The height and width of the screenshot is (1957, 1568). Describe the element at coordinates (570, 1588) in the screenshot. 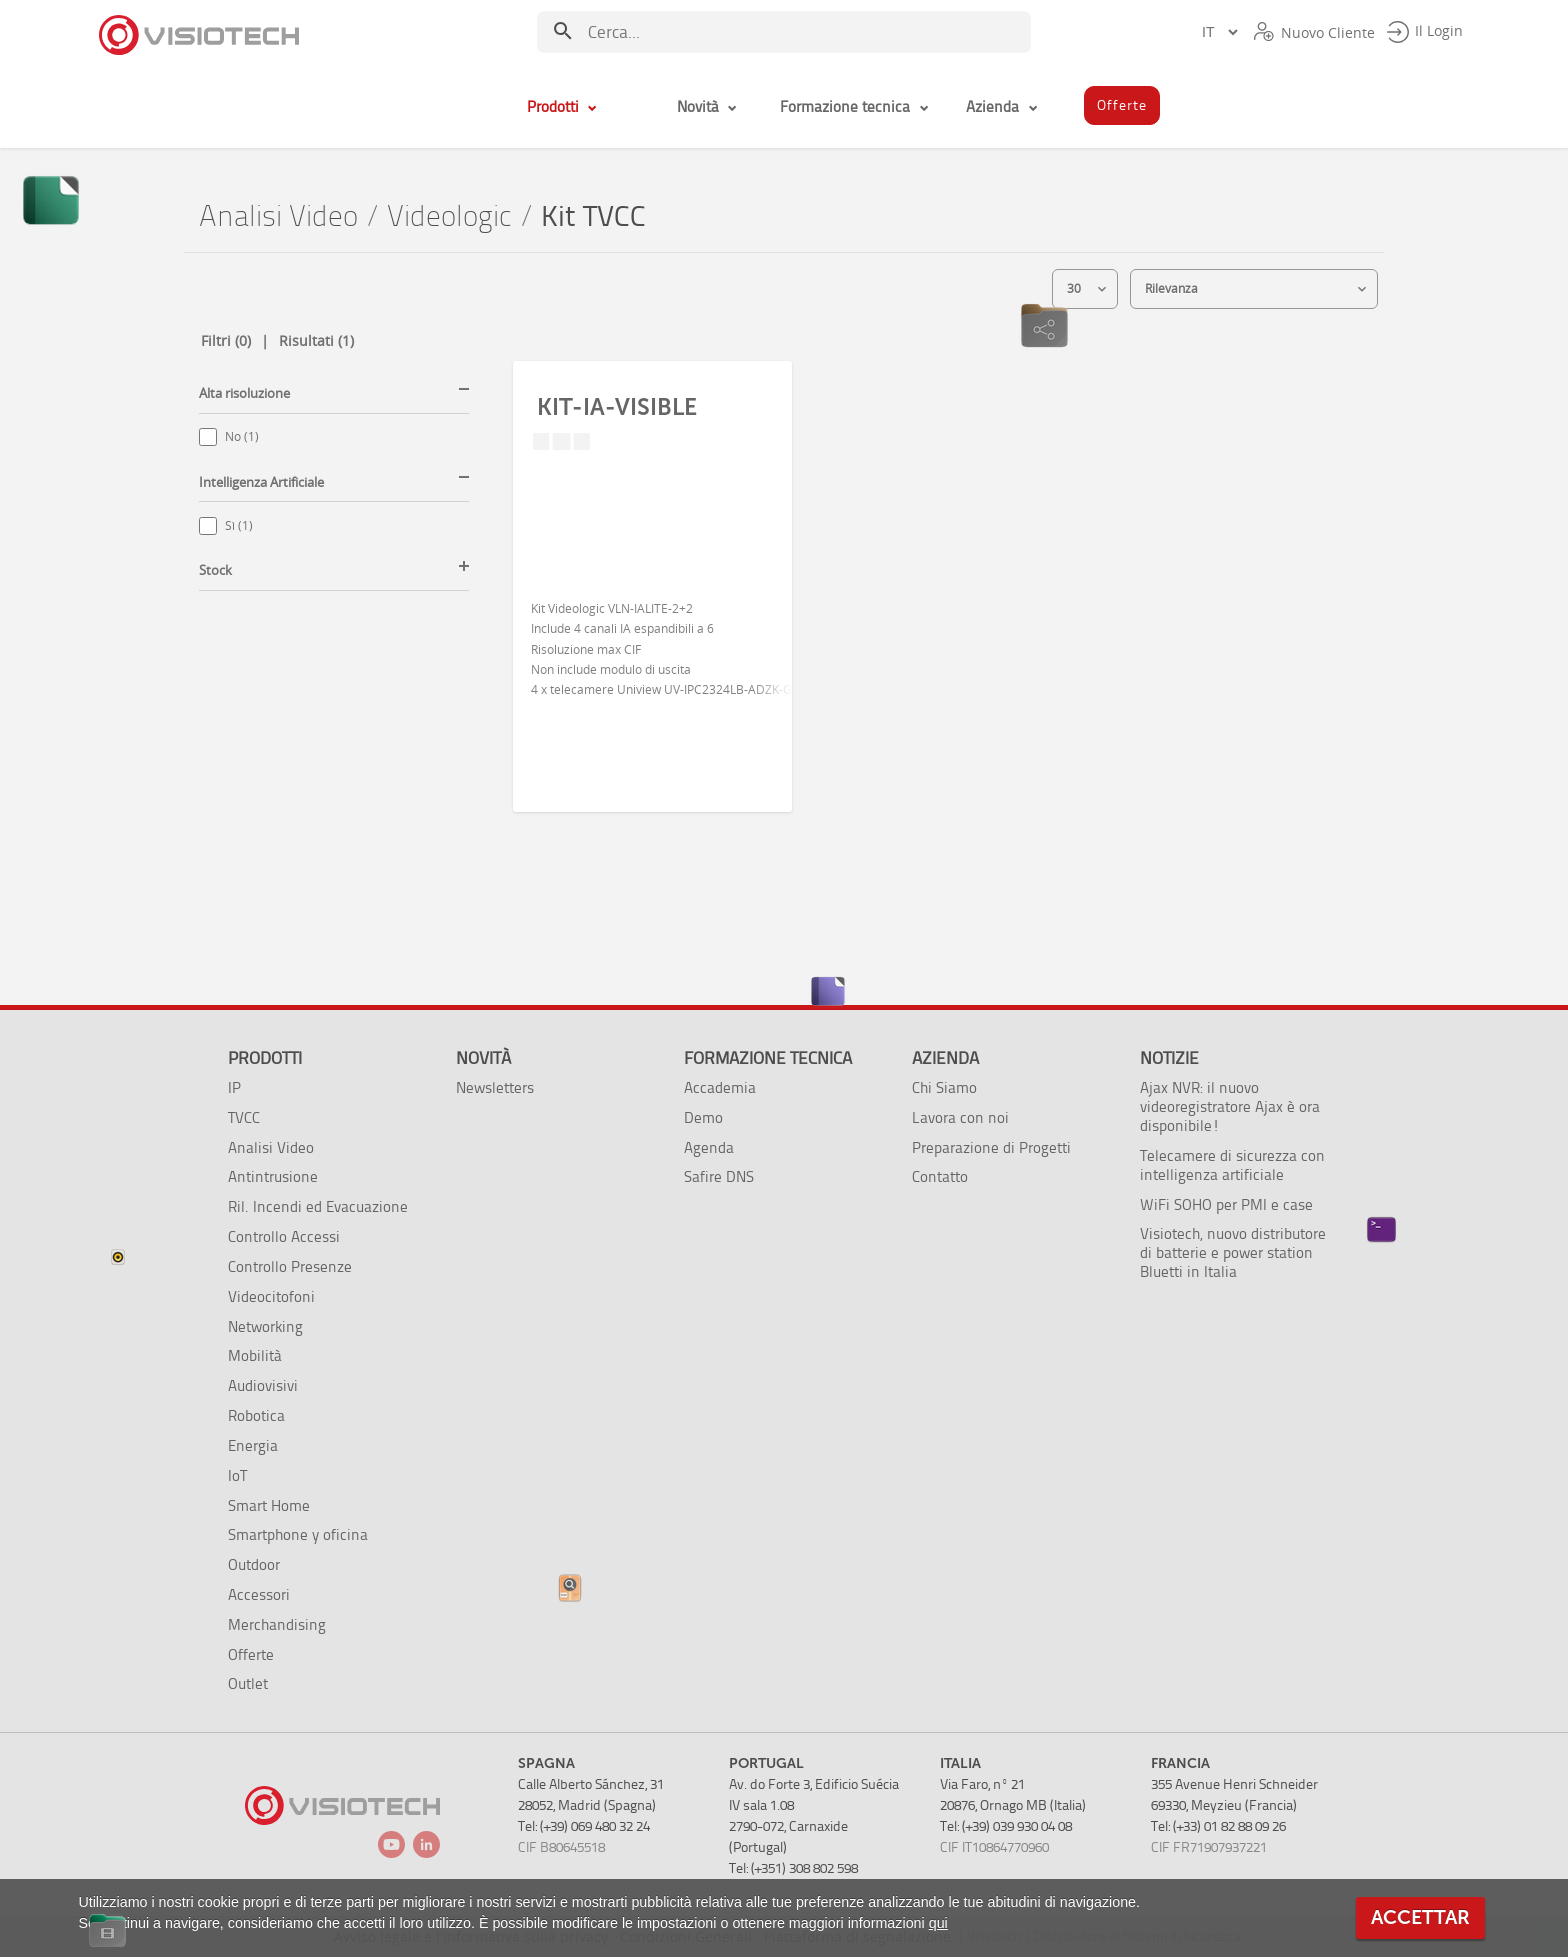

I see `resolving package dependencies` at that location.